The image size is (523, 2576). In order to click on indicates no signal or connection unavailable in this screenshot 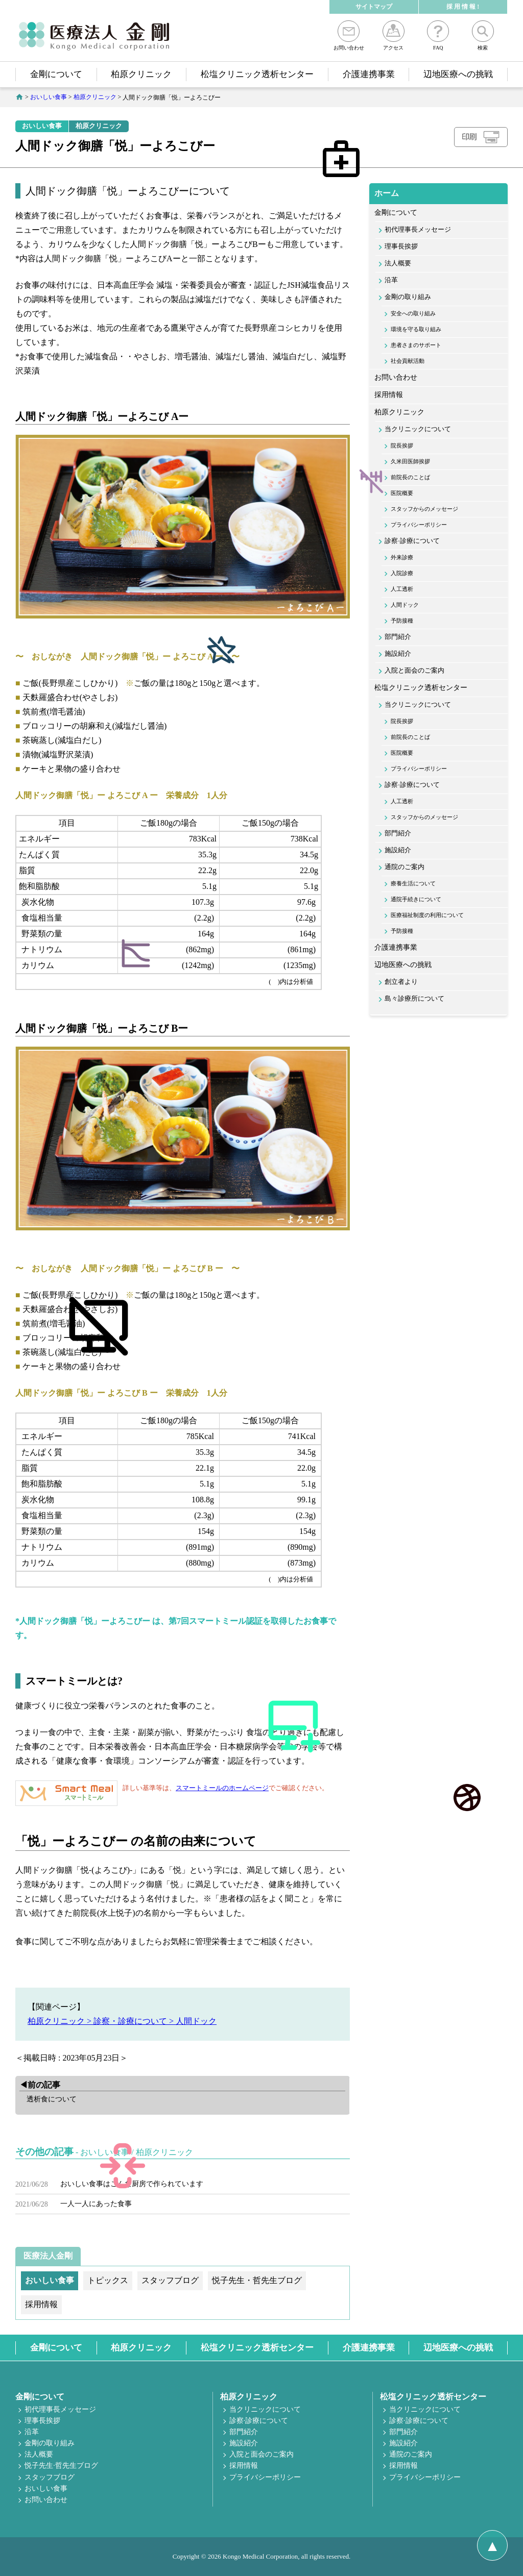, I will do `click(371, 481)`.